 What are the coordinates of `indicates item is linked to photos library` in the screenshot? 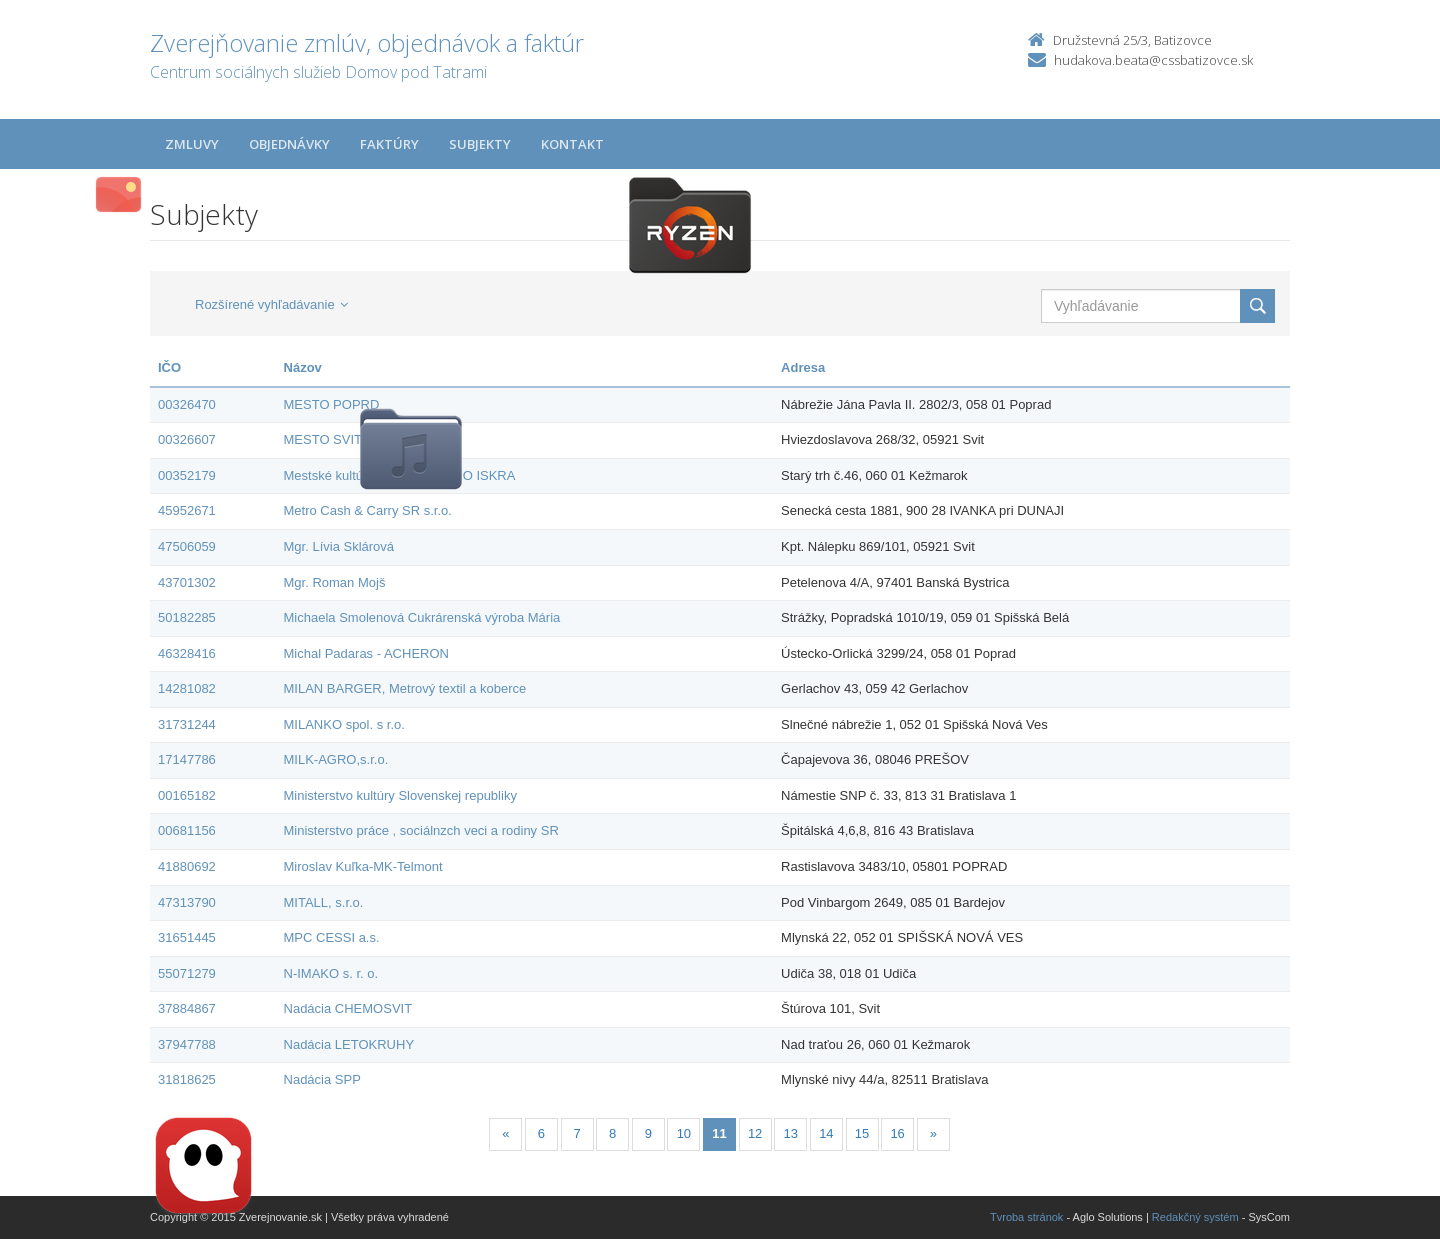 It's located at (118, 194).